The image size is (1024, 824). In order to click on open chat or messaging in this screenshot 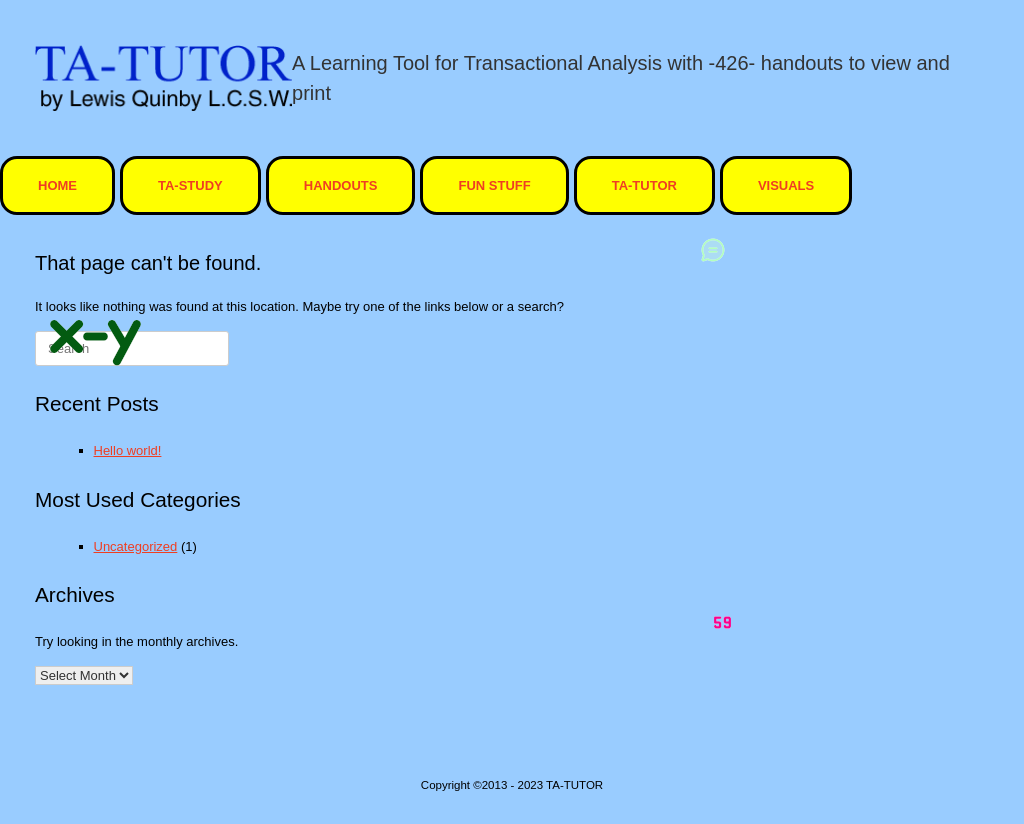, I will do `click(713, 250)`.